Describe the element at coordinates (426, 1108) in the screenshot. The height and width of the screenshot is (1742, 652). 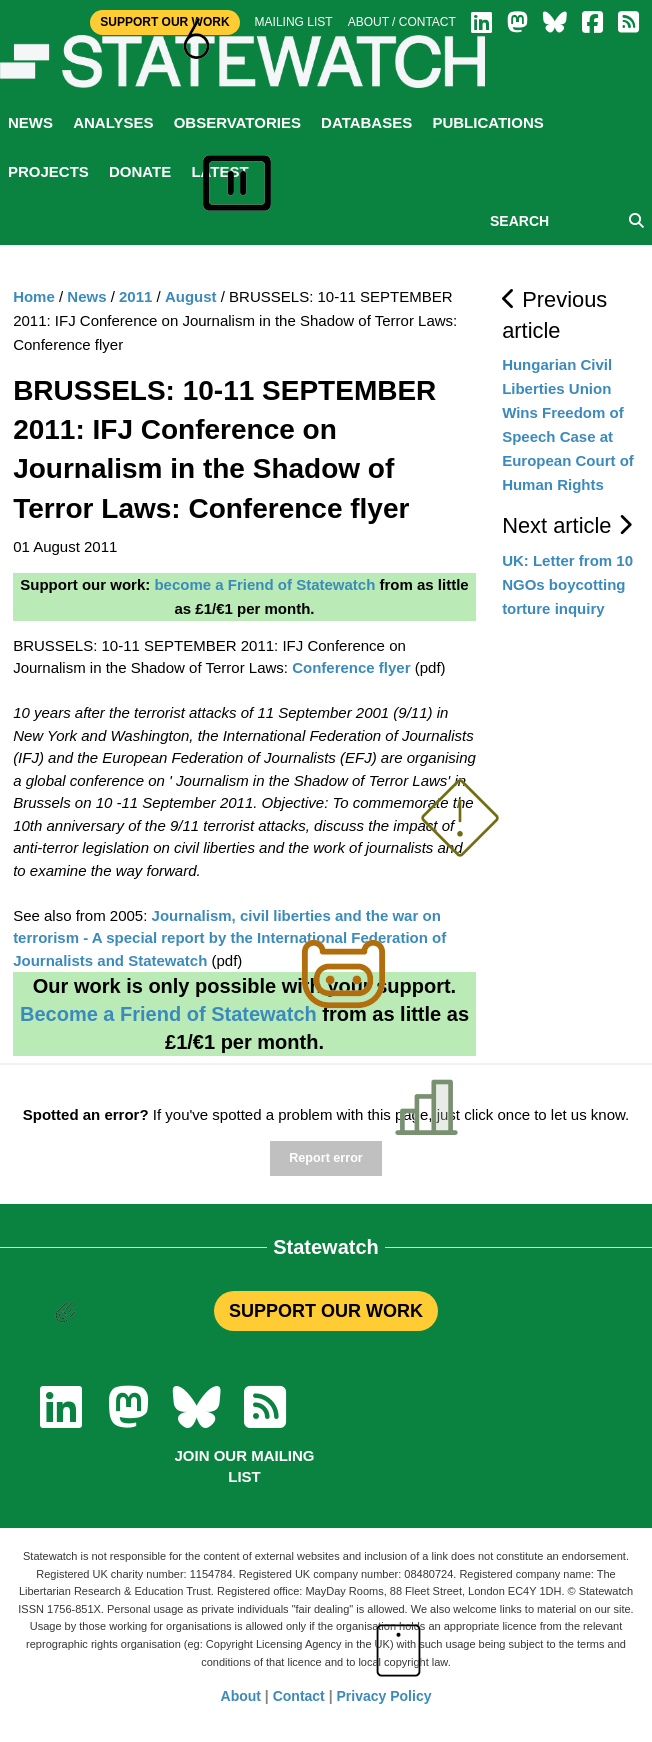
I see `view analytics or statistics` at that location.